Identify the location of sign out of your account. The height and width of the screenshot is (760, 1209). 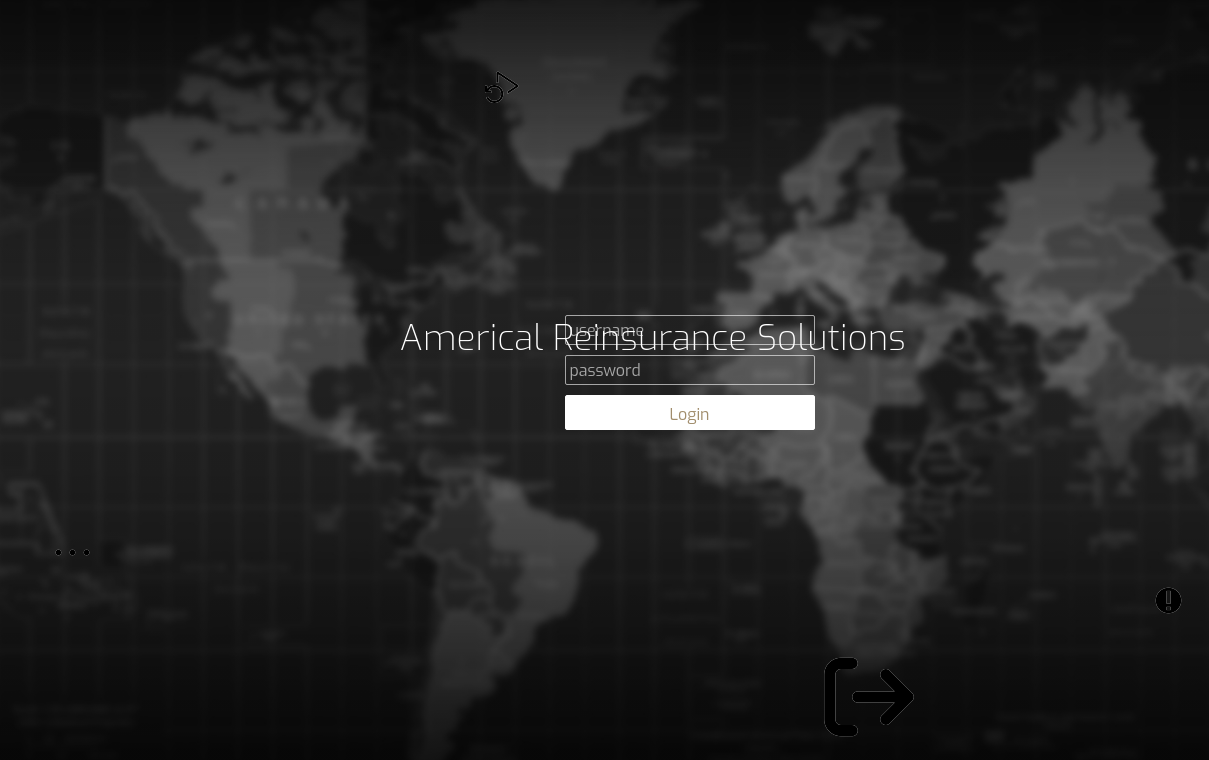
(869, 697).